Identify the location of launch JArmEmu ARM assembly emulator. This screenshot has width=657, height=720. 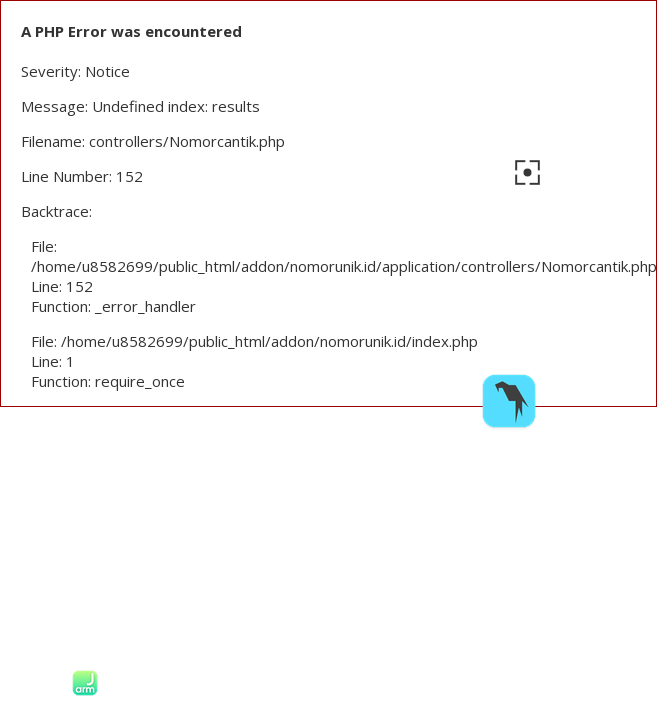
(85, 683).